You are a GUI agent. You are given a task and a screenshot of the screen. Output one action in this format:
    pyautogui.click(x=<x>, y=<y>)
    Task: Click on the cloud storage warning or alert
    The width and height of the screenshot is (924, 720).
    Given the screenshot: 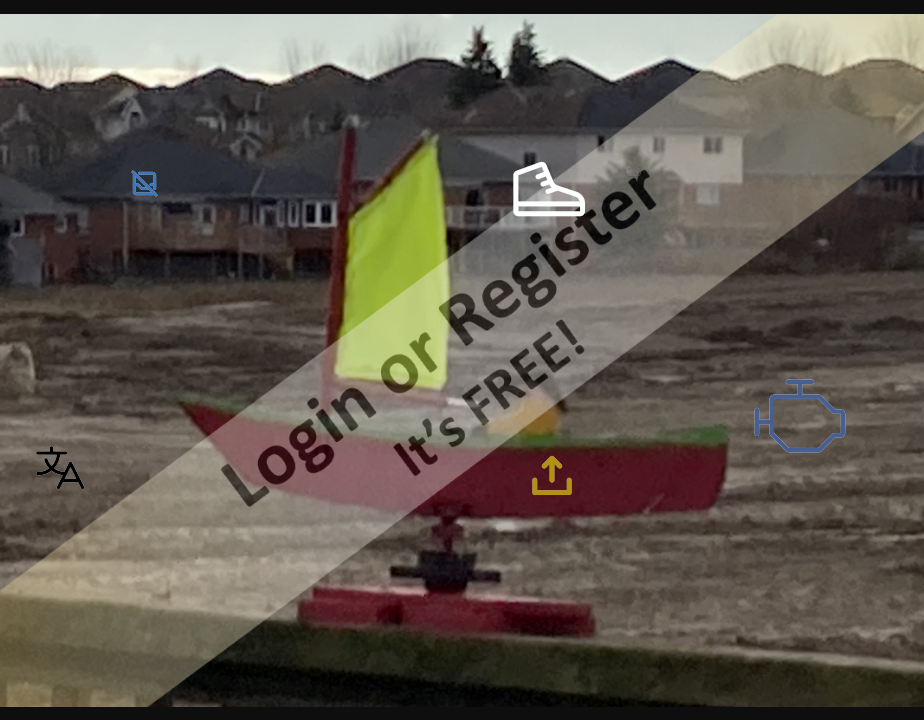 What is the action you would take?
    pyautogui.click(x=633, y=171)
    